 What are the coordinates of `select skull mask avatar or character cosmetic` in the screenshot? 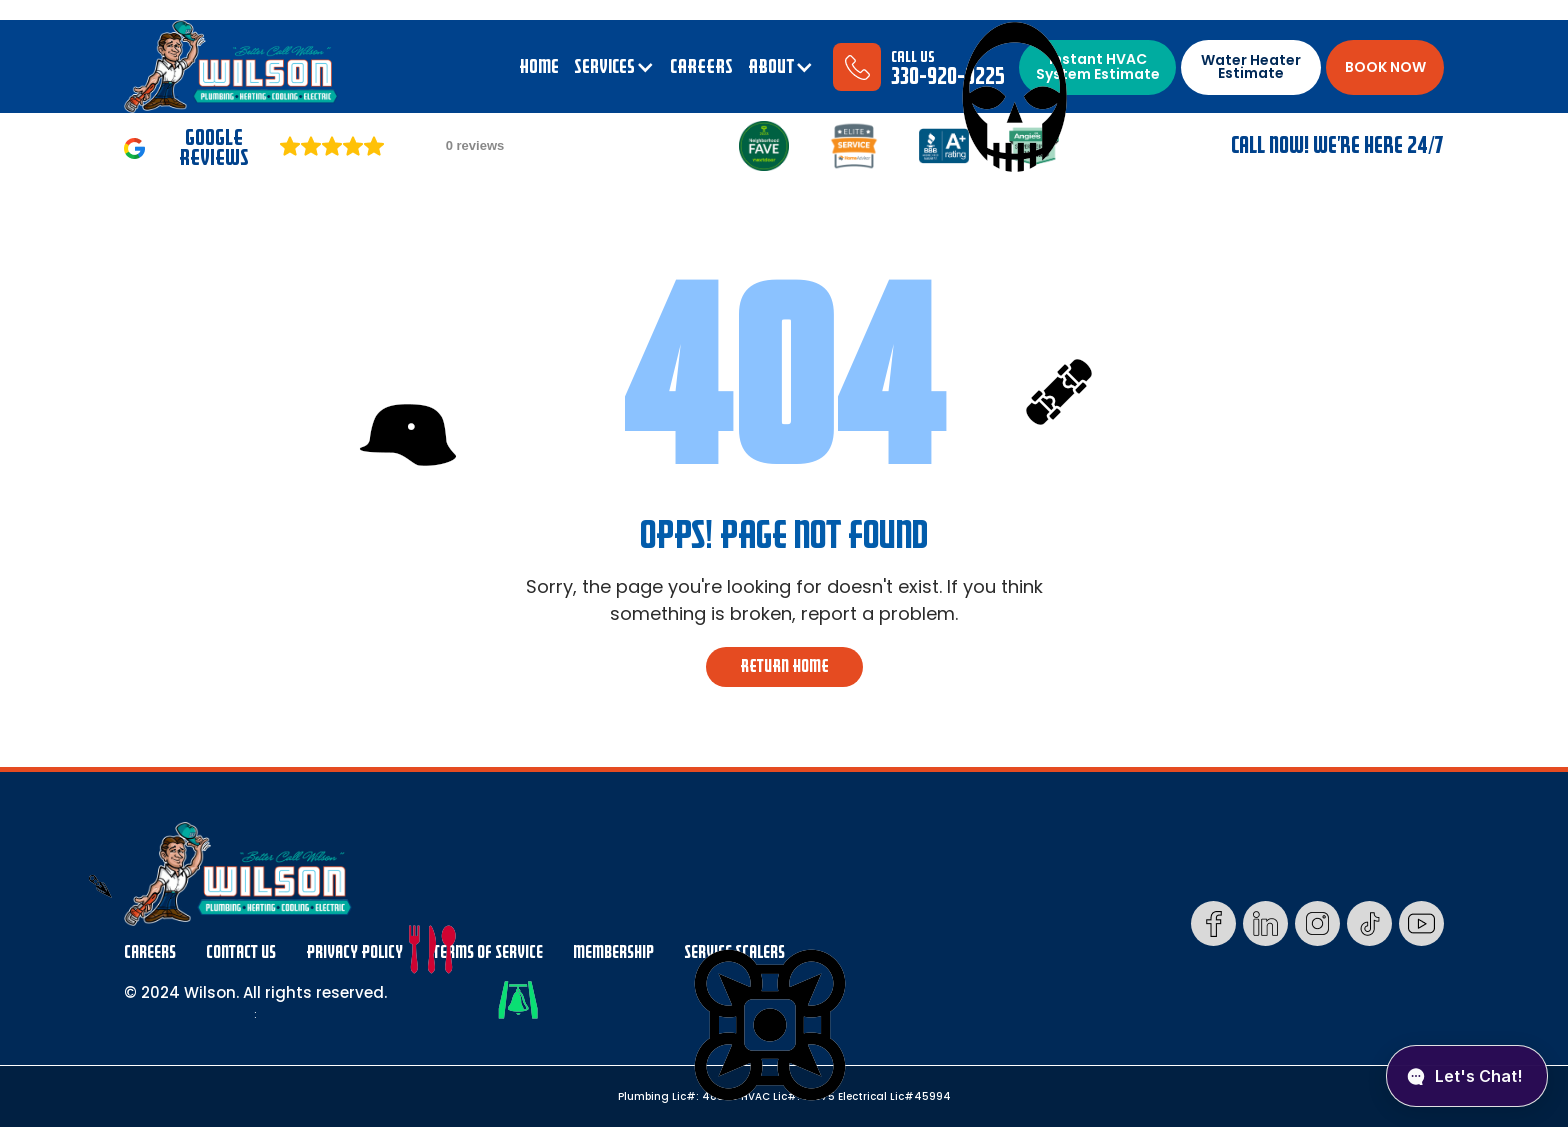 It's located at (1014, 97).